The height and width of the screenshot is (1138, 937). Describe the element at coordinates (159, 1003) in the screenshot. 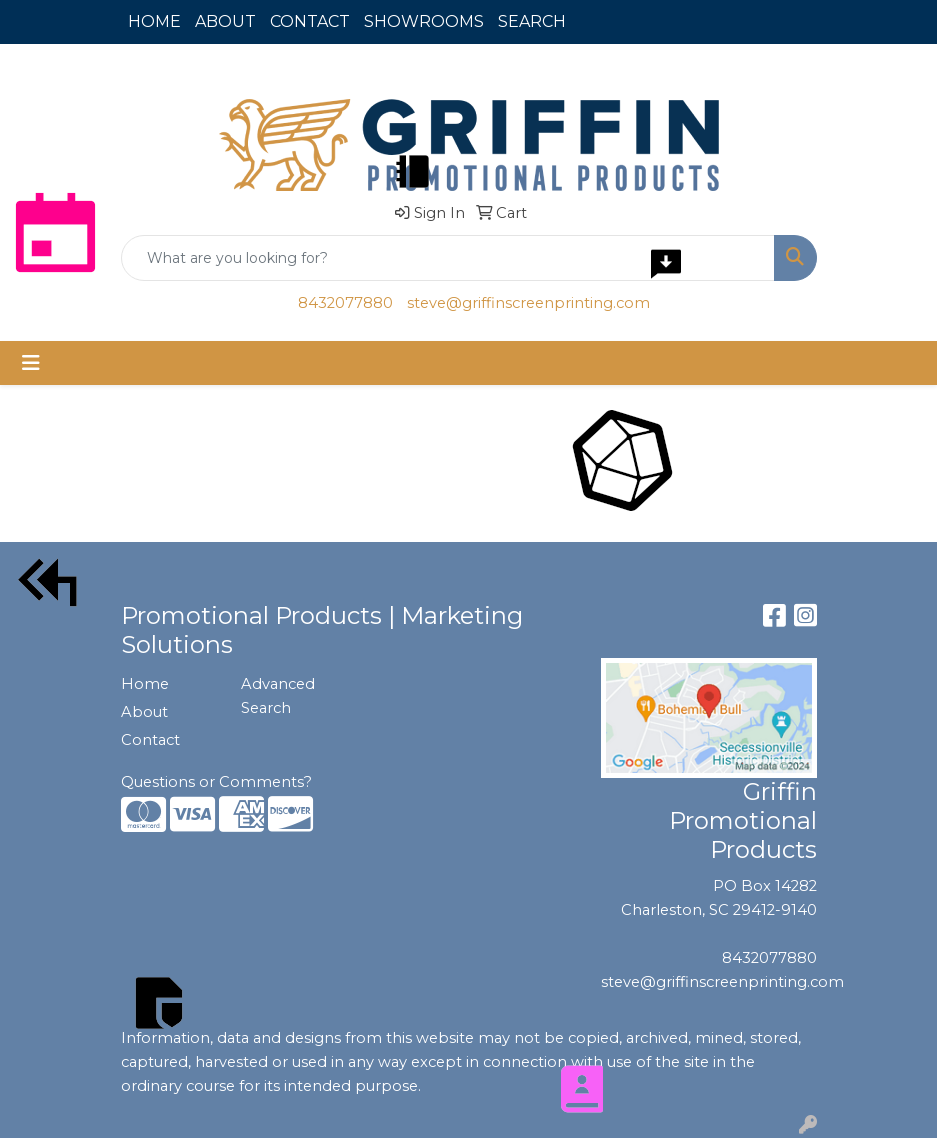

I see `indicates a protected or secure file` at that location.